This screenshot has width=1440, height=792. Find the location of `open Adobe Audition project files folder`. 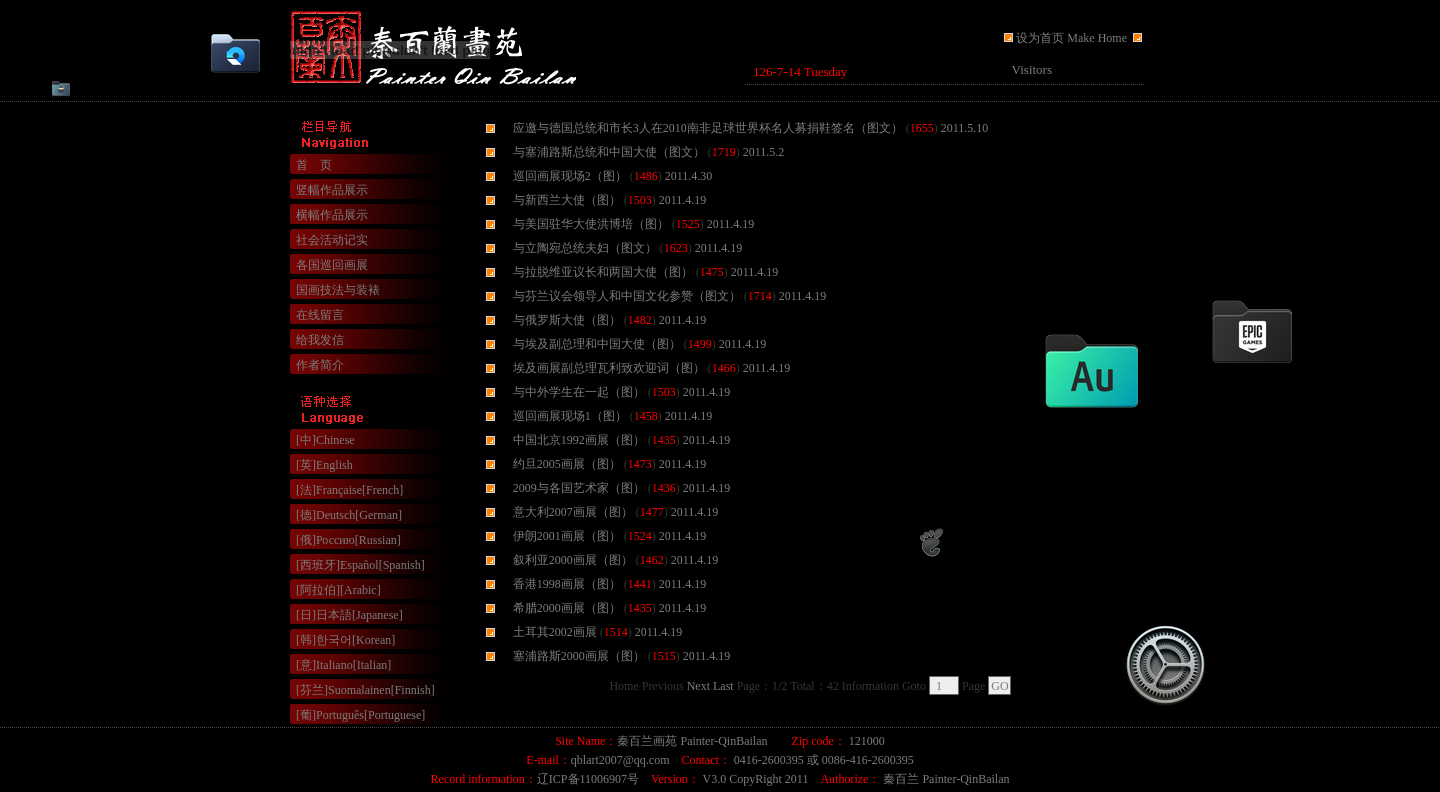

open Adobe Audition project files folder is located at coordinates (1091, 373).